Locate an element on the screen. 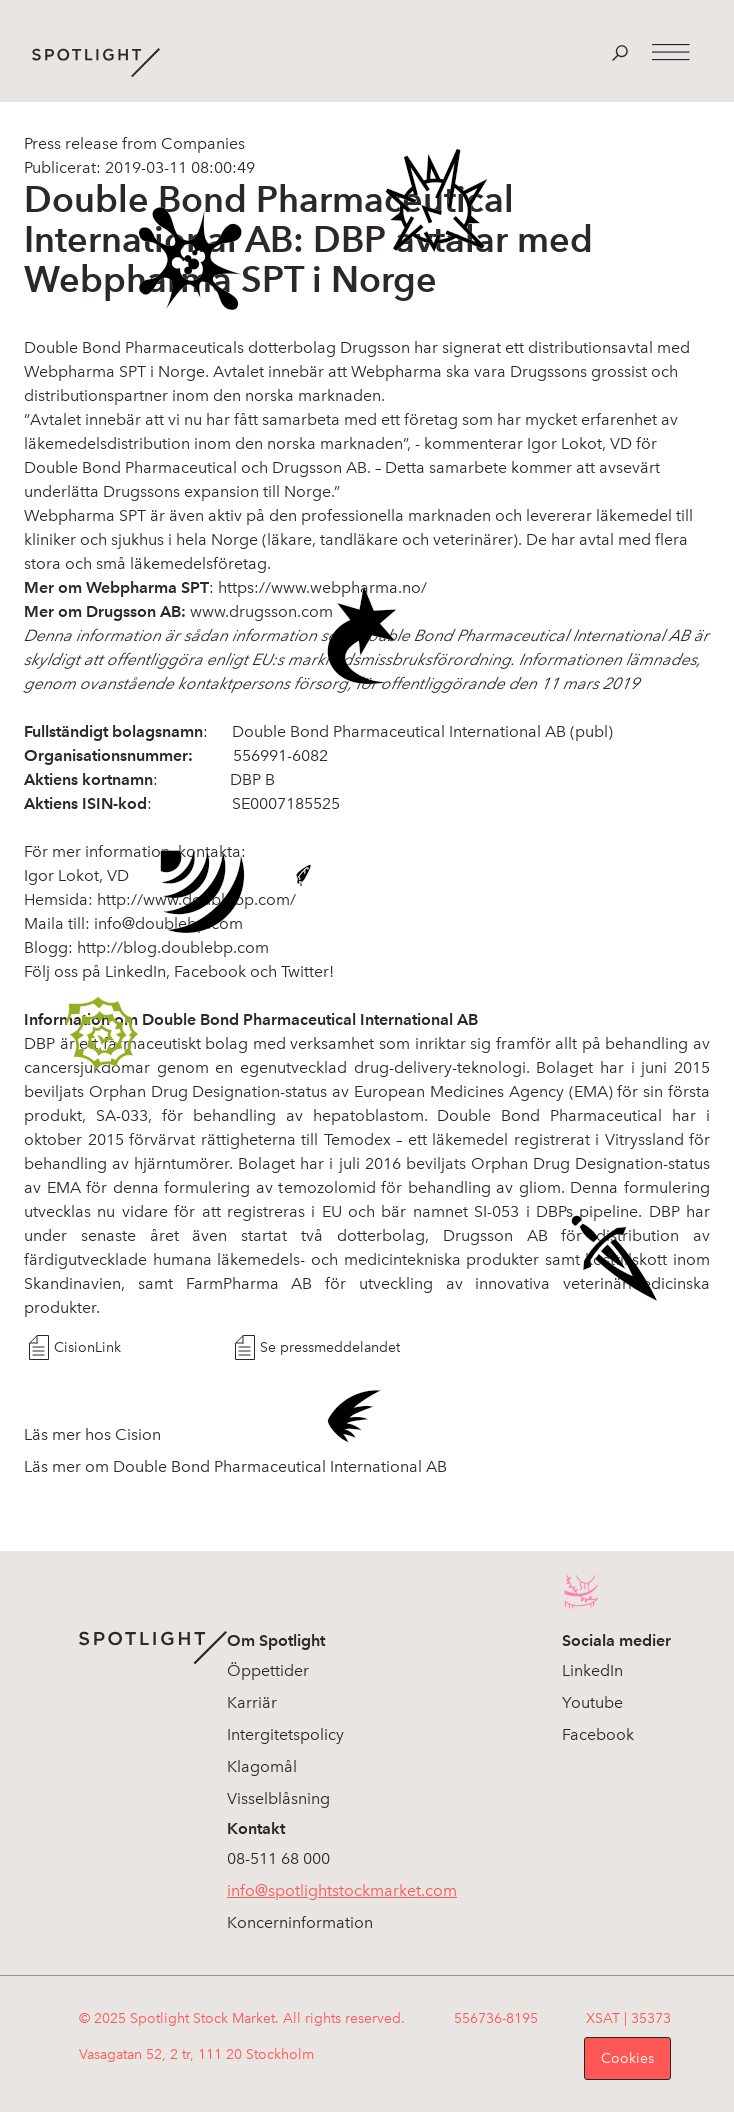  perform a riposte or counter-attack move is located at coordinates (362, 635).